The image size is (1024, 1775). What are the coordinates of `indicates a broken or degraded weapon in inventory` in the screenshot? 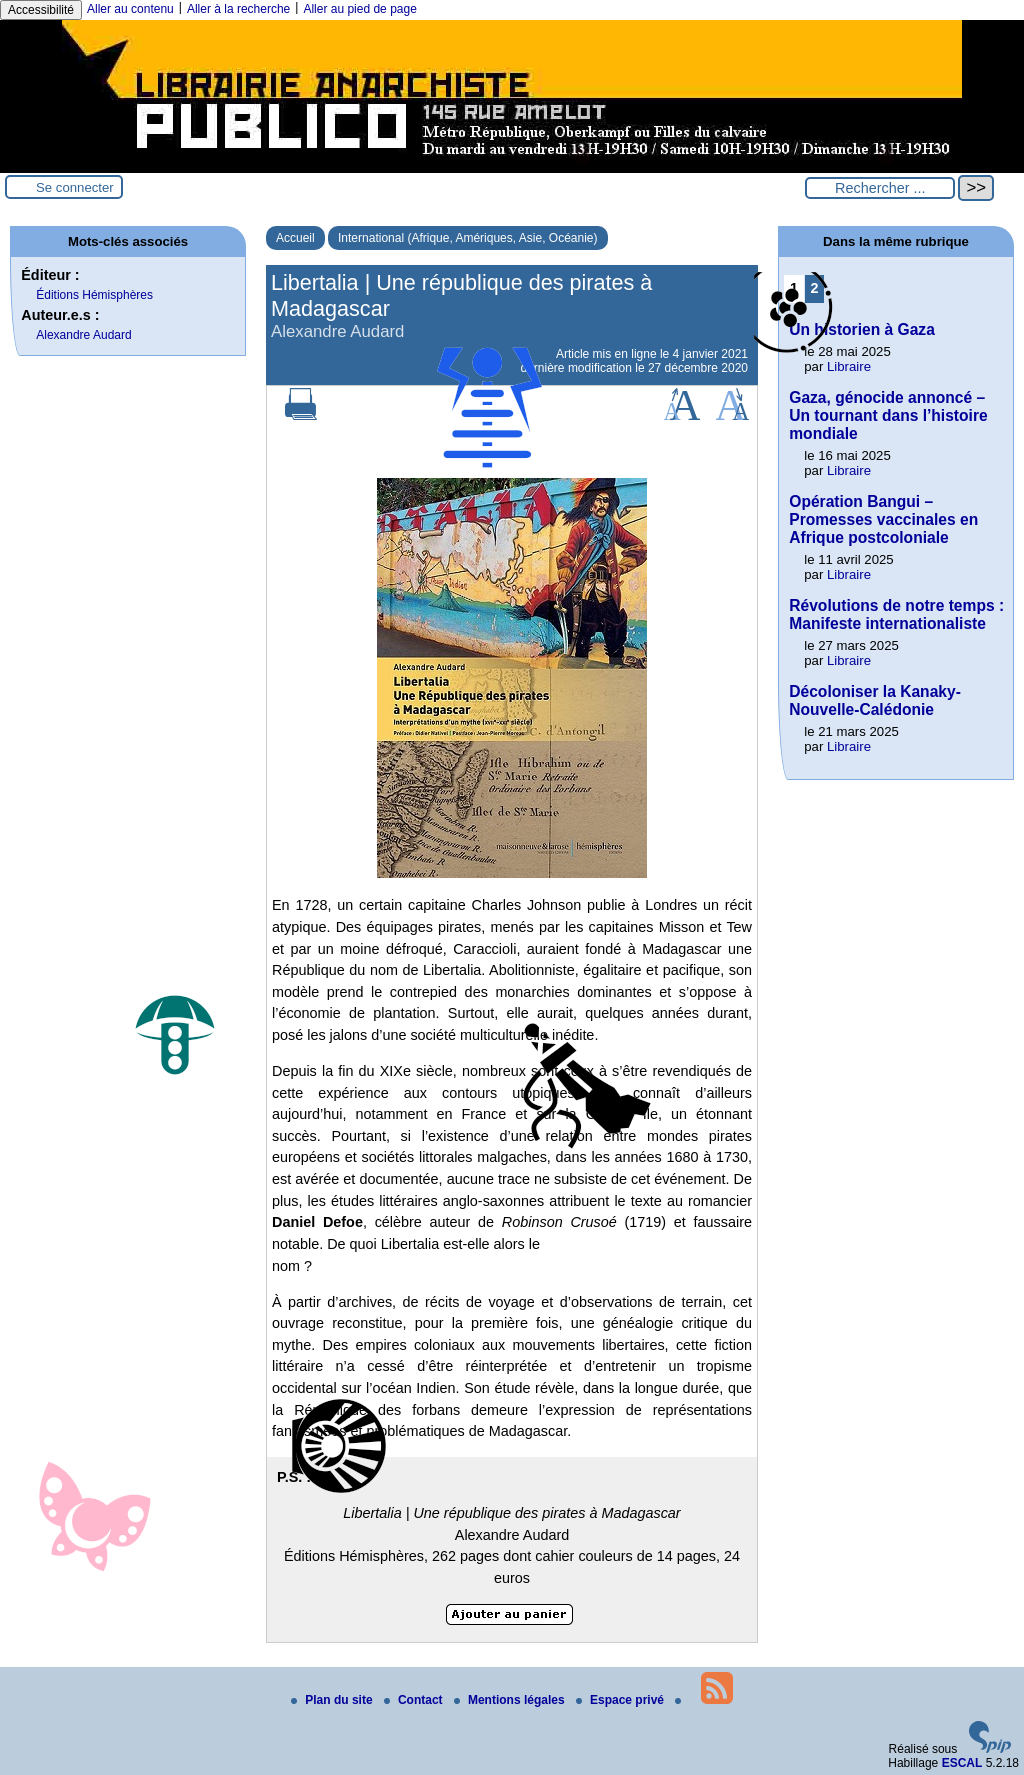 It's located at (587, 1086).